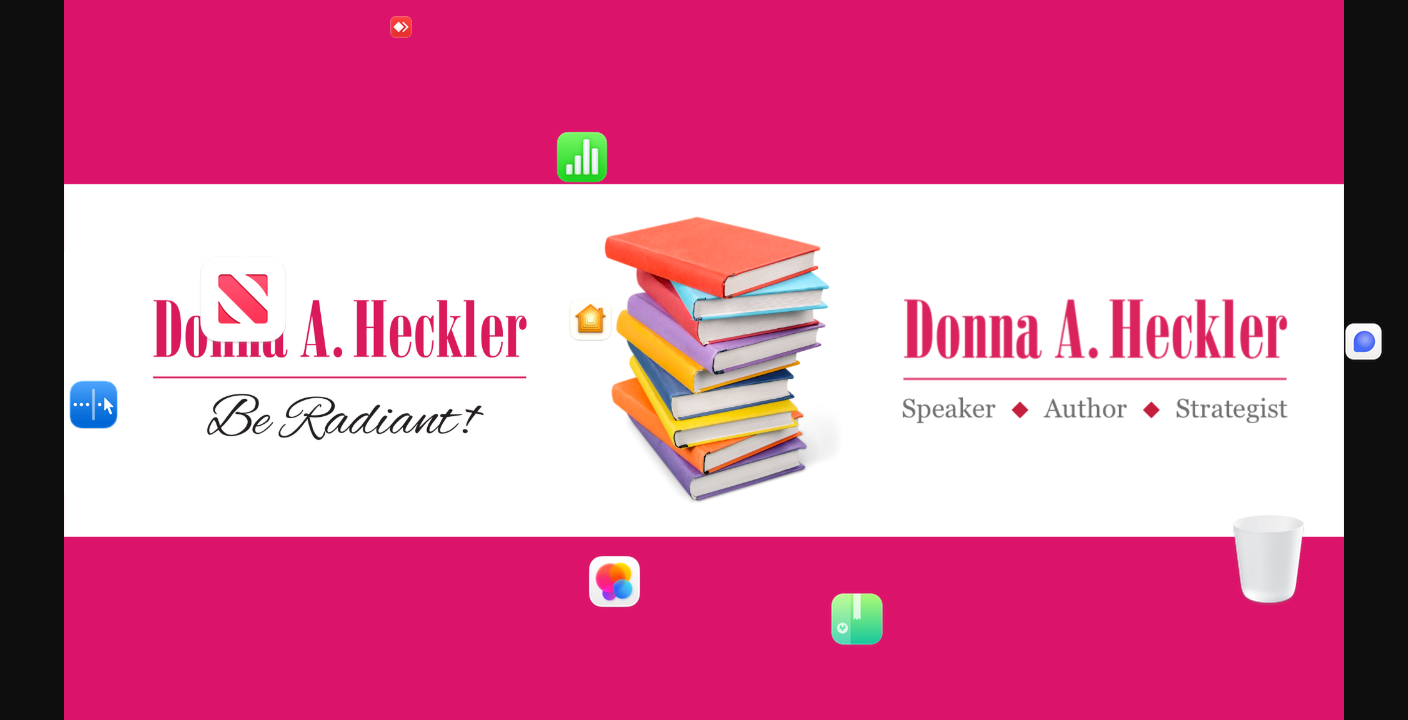  I want to click on open the texts messaging app, so click(1363, 341).